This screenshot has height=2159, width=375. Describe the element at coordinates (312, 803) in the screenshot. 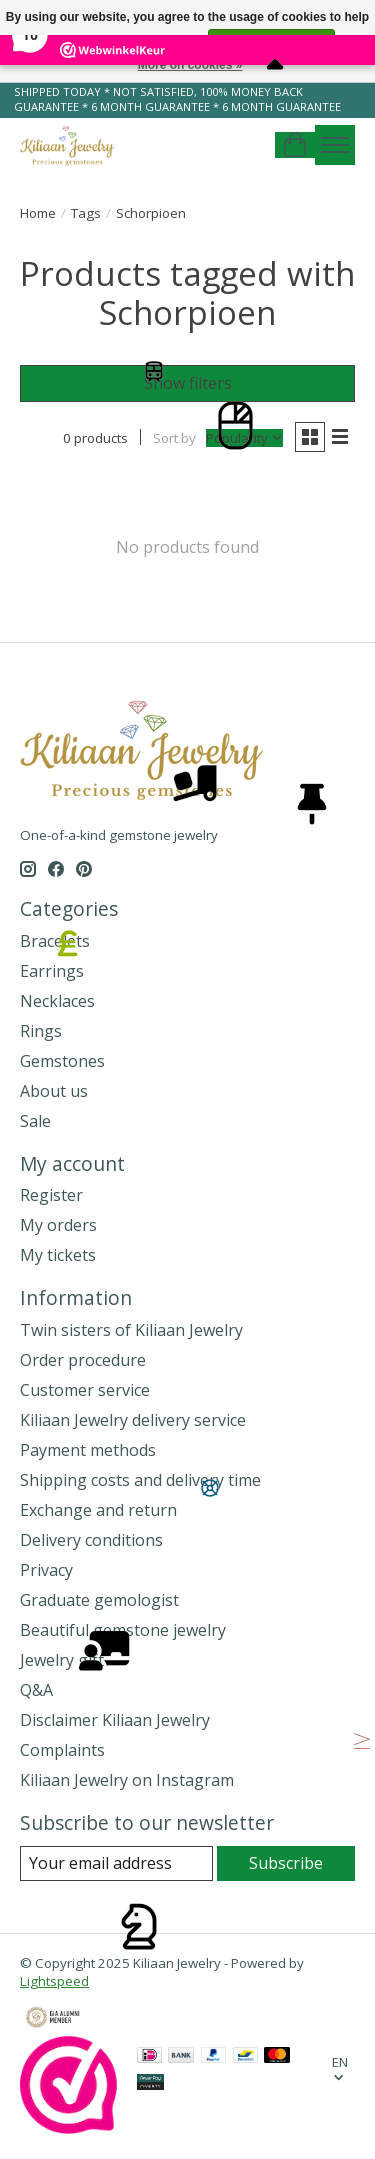

I see `pin an item to keep it visible` at that location.